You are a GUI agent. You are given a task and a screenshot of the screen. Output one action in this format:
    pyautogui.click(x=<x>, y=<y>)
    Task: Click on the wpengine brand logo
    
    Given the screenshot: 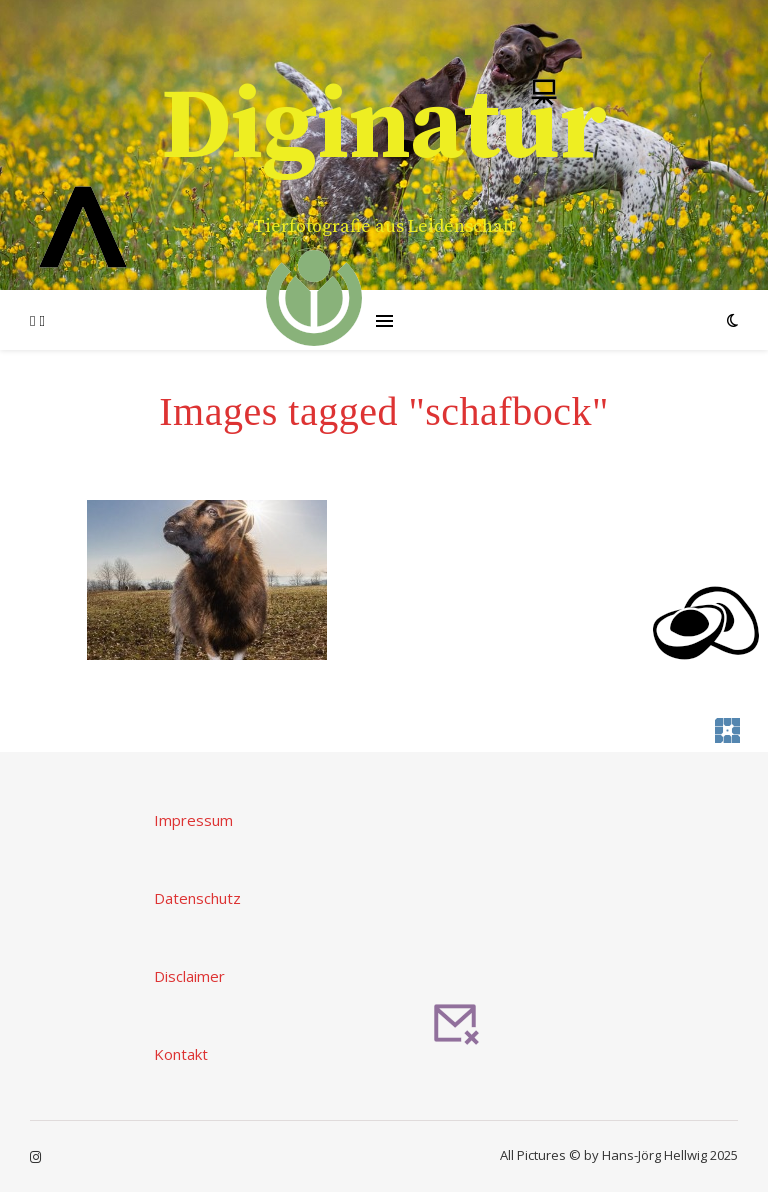 What is the action you would take?
    pyautogui.click(x=727, y=730)
    